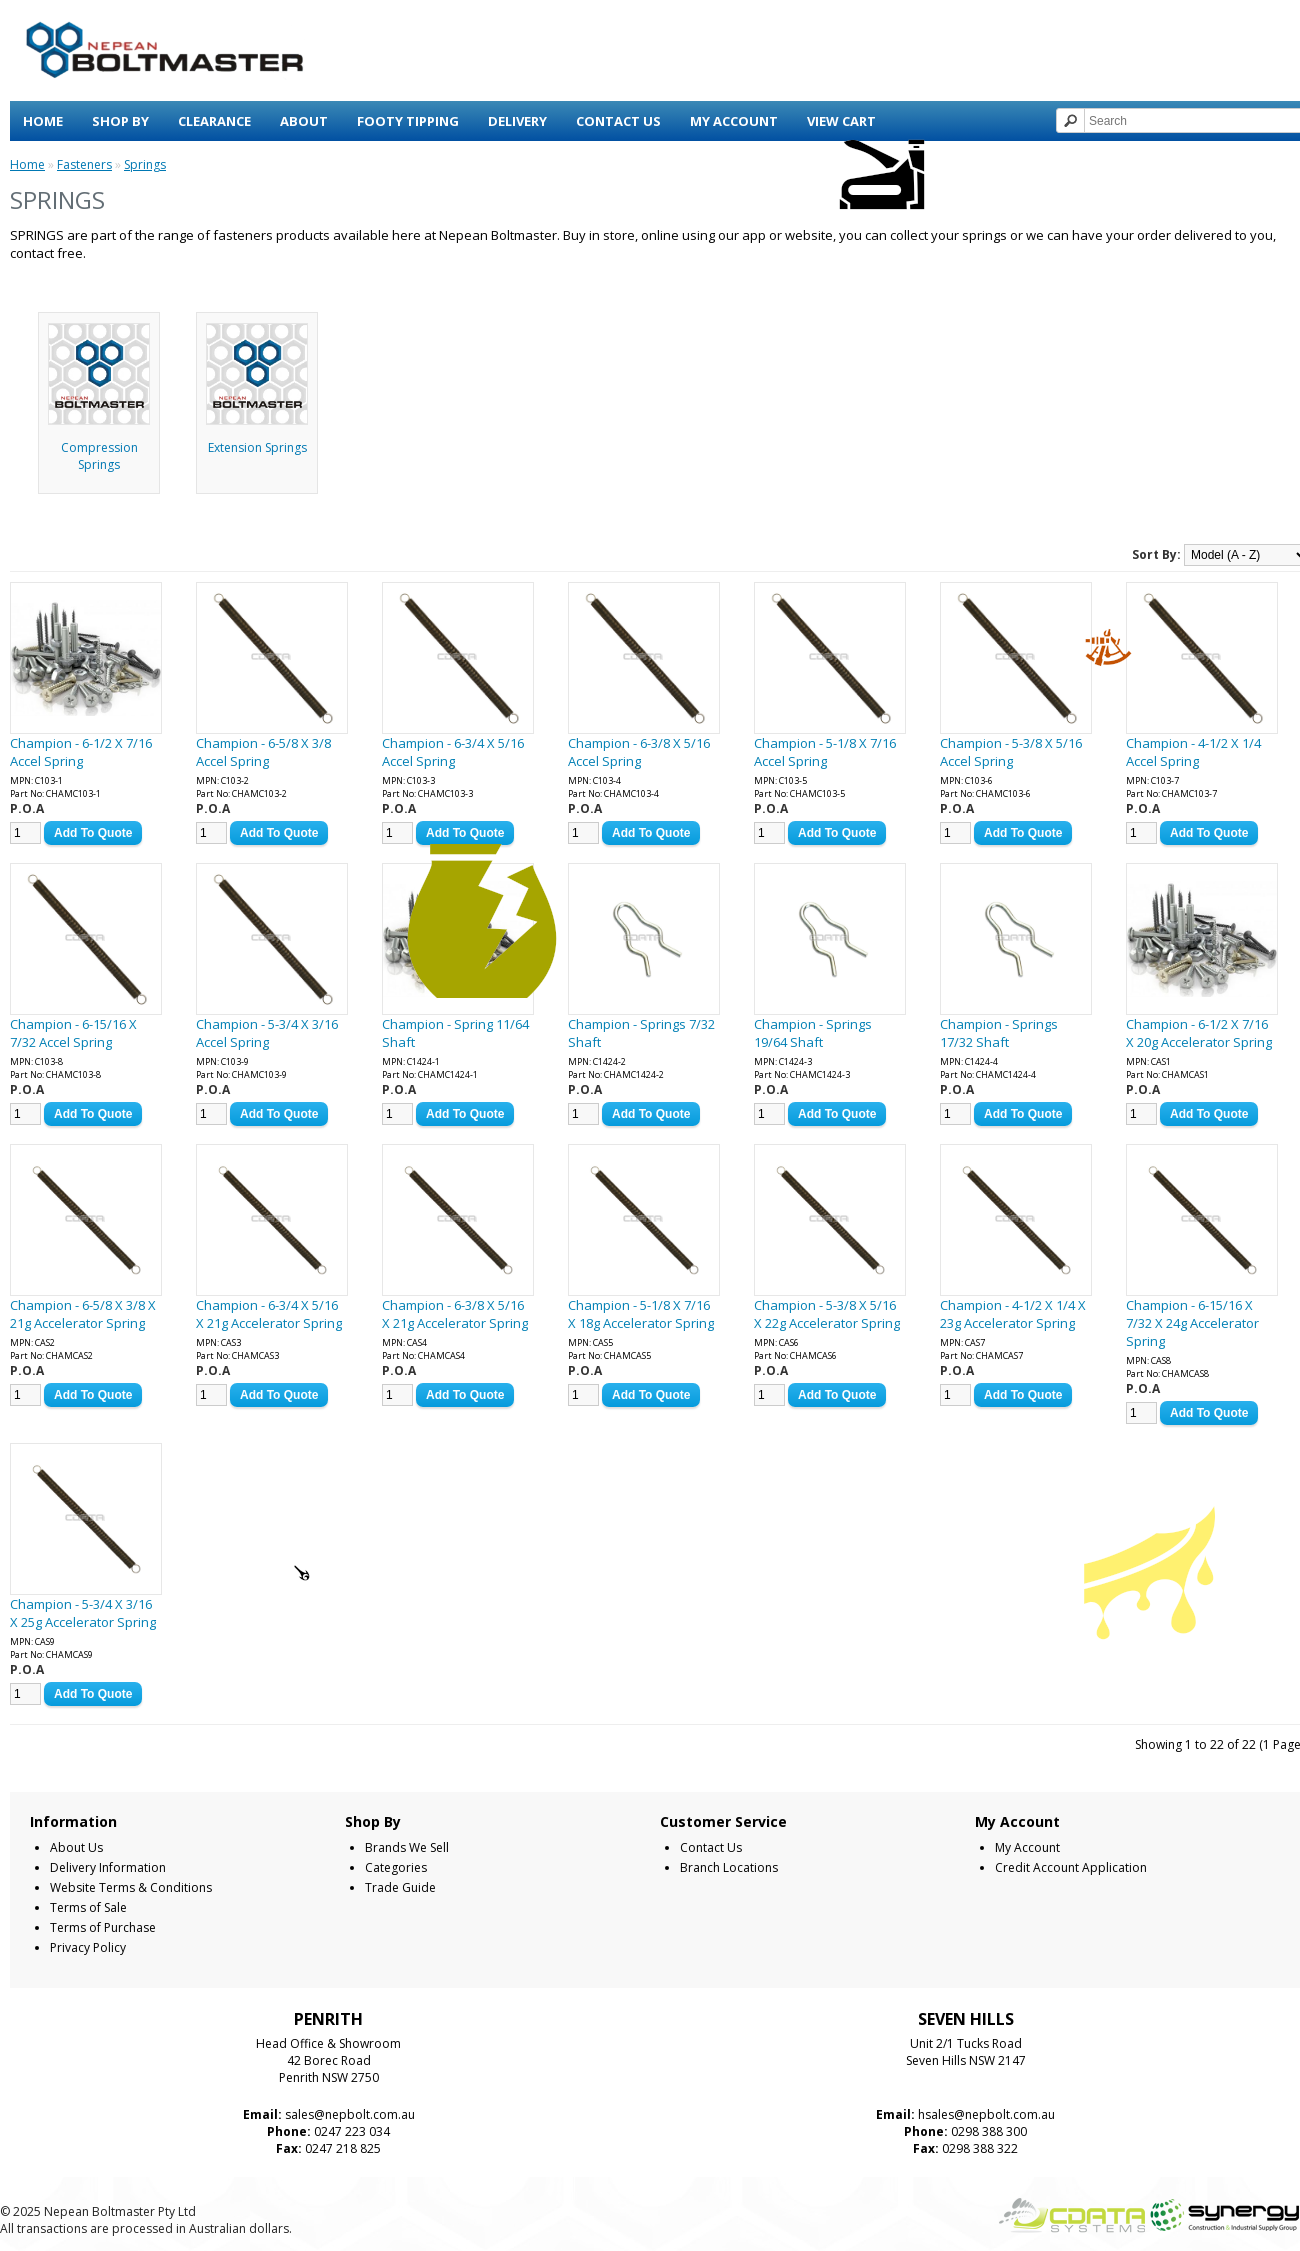 This screenshot has height=2251, width=1300. What do you see at coordinates (882, 173) in the screenshot?
I see `use heavy-duty stapler tool` at bounding box center [882, 173].